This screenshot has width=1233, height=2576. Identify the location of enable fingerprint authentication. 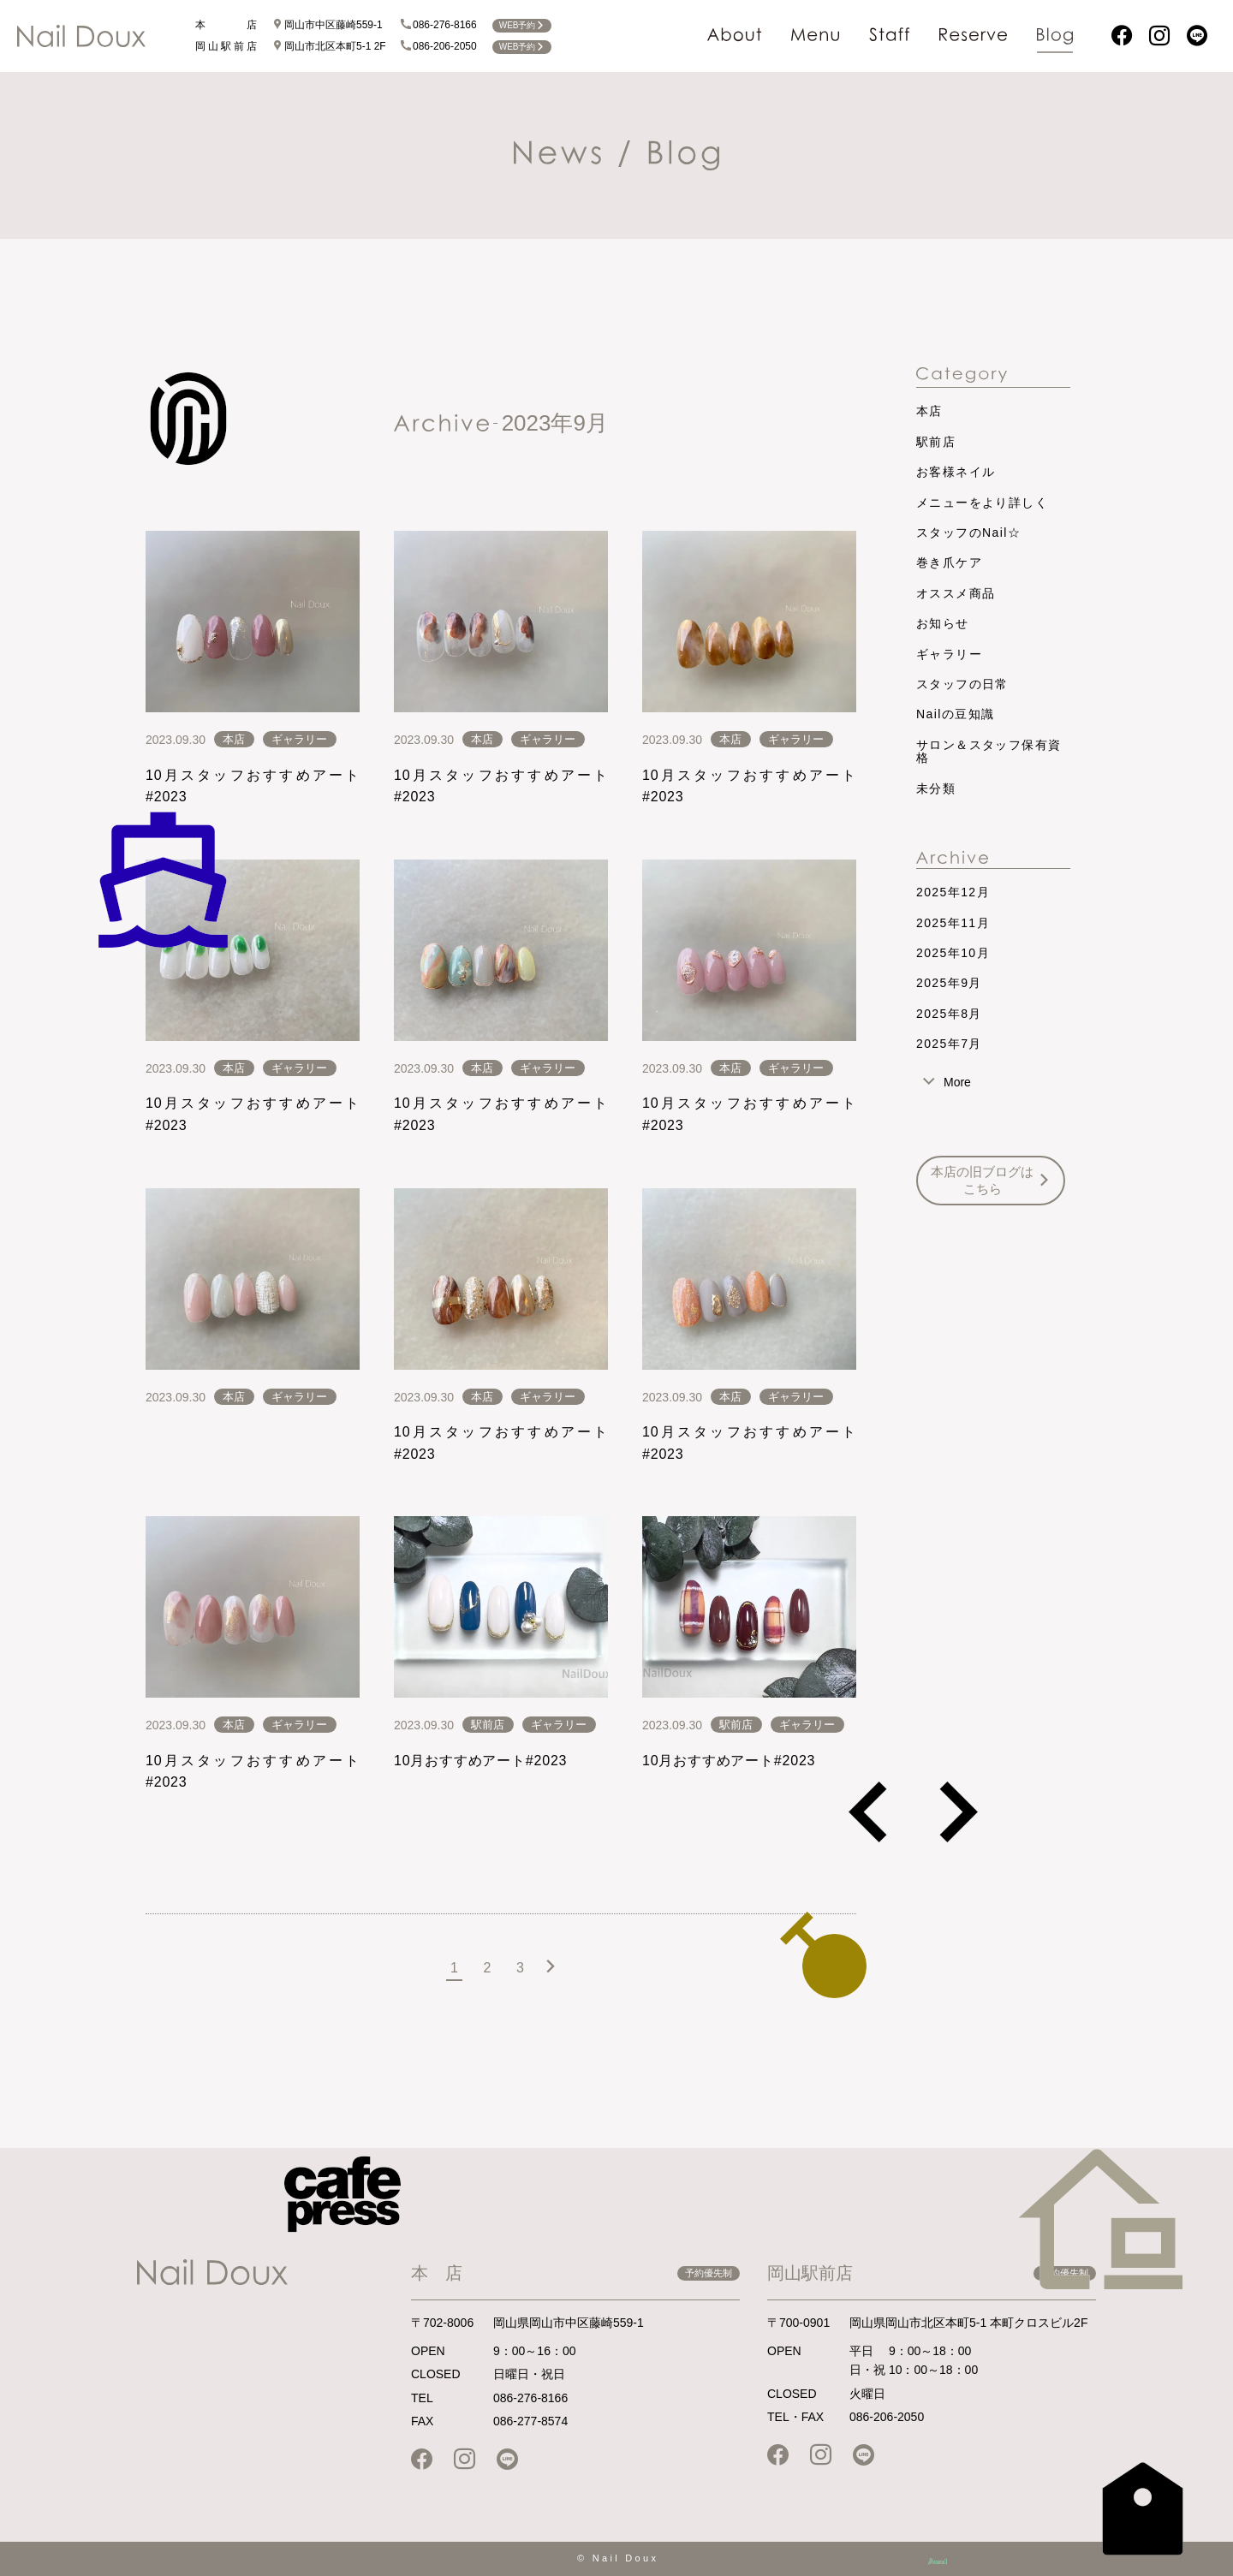
(188, 419).